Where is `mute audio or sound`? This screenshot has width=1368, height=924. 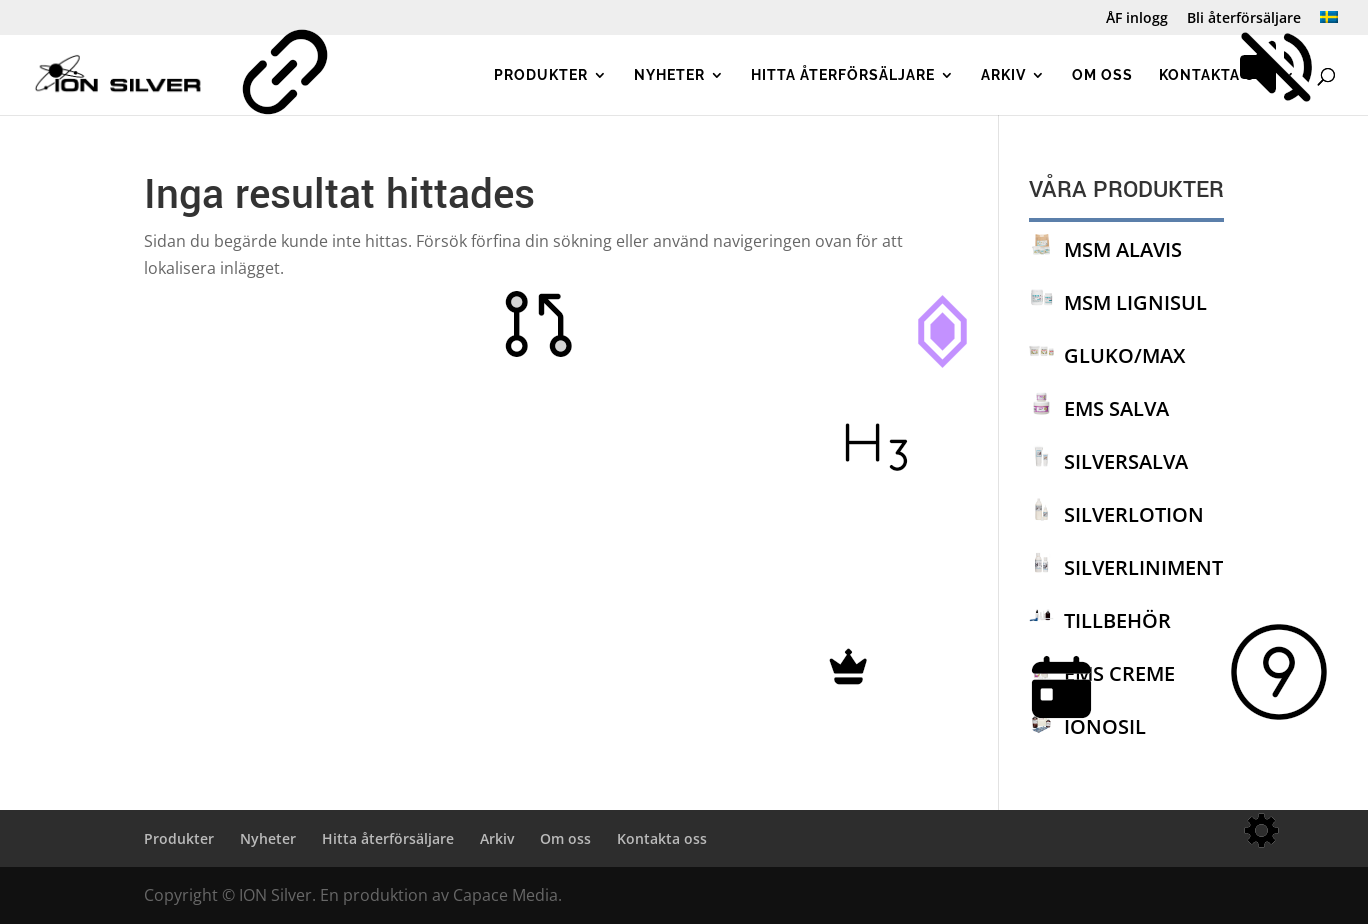 mute audio or sound is located at coordinates (1276, 67).